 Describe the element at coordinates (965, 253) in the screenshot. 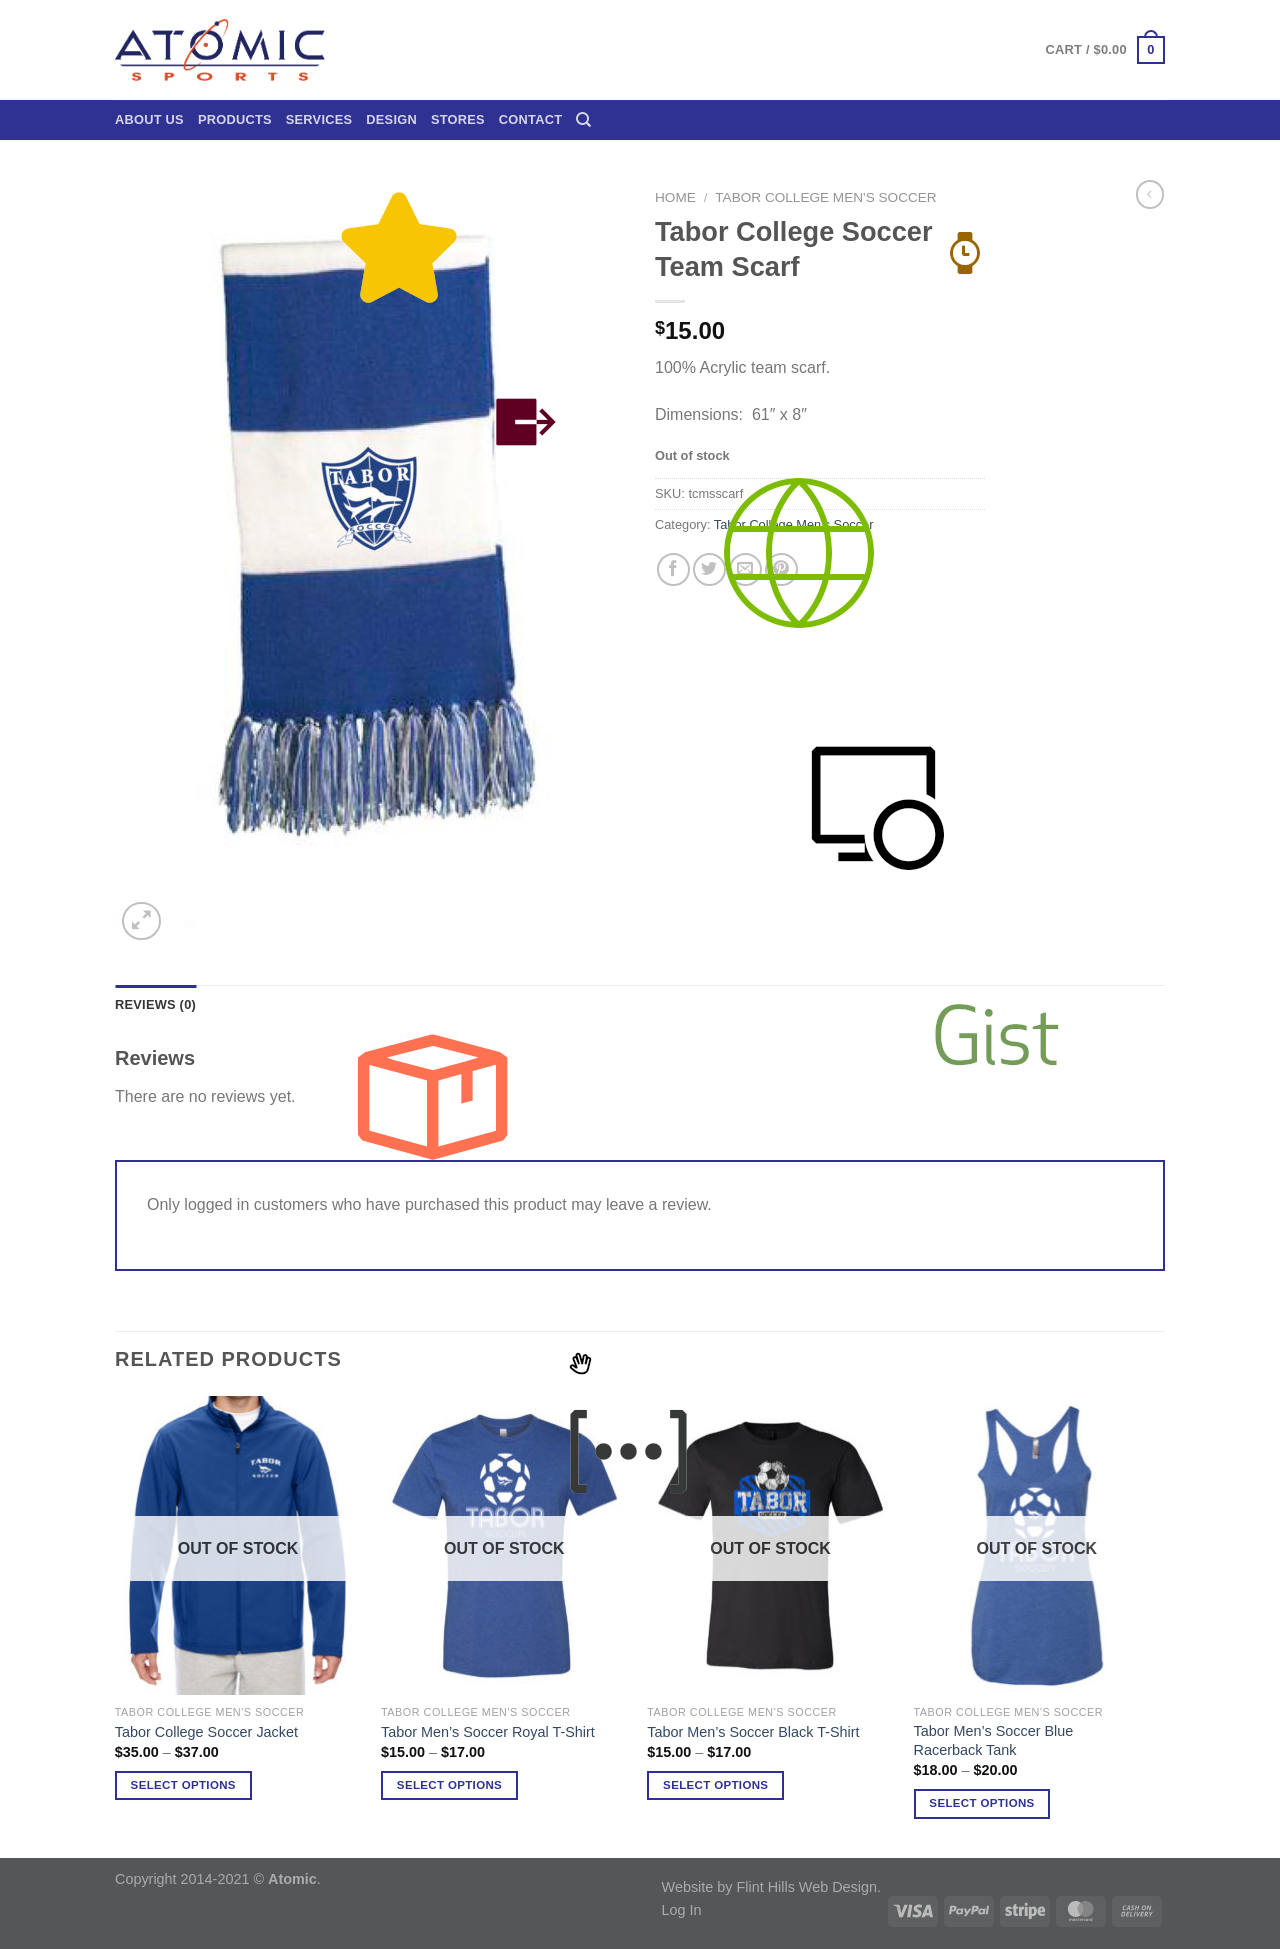

I see `view or manage watch mode for file changes` at that location.